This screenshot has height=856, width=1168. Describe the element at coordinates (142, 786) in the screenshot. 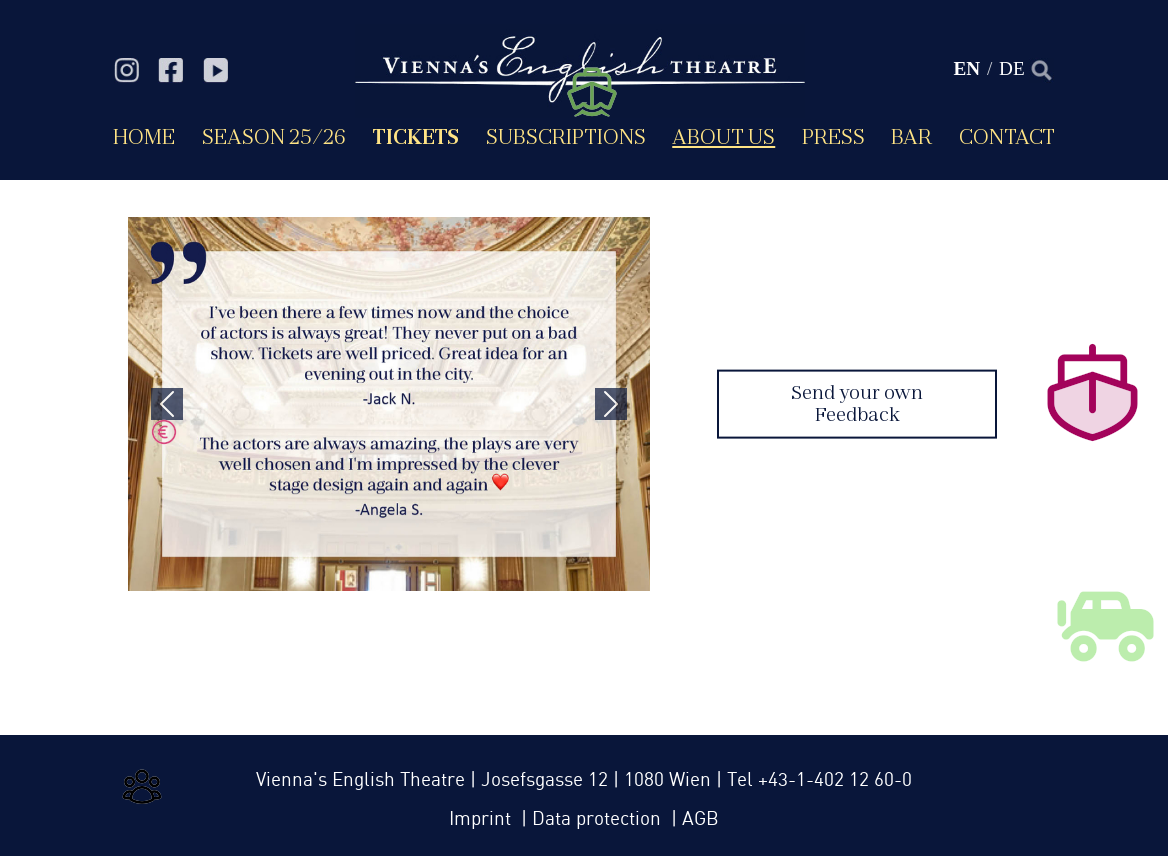

I see `view all team members` at that location.